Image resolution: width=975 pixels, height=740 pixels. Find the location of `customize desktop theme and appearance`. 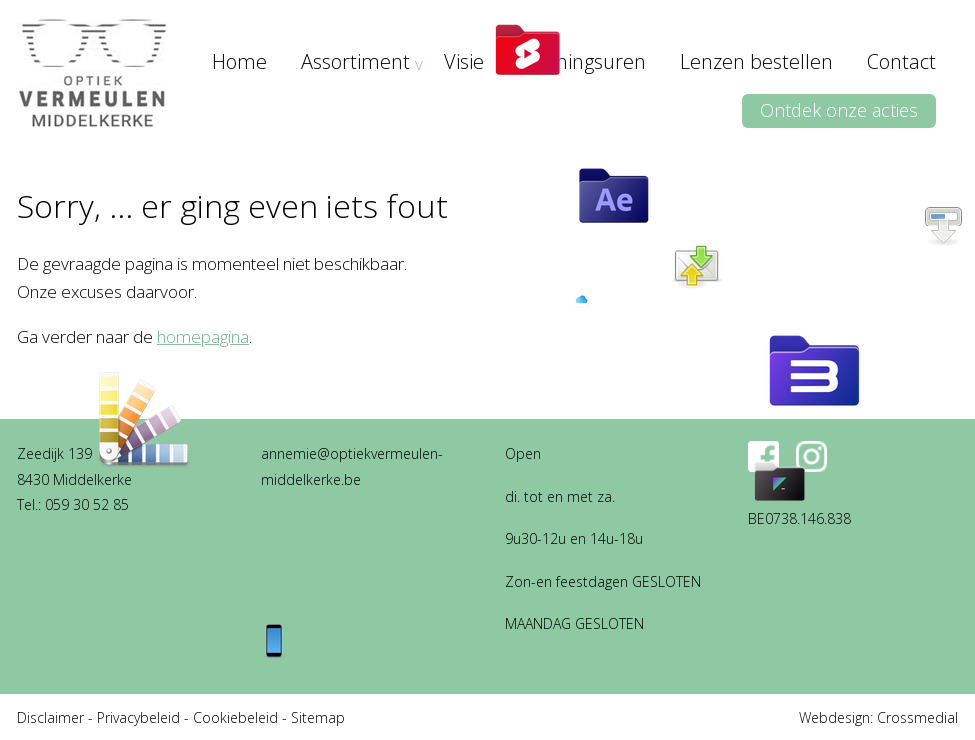

customize desktop theme and appearance is located at coordinates (143, 419).